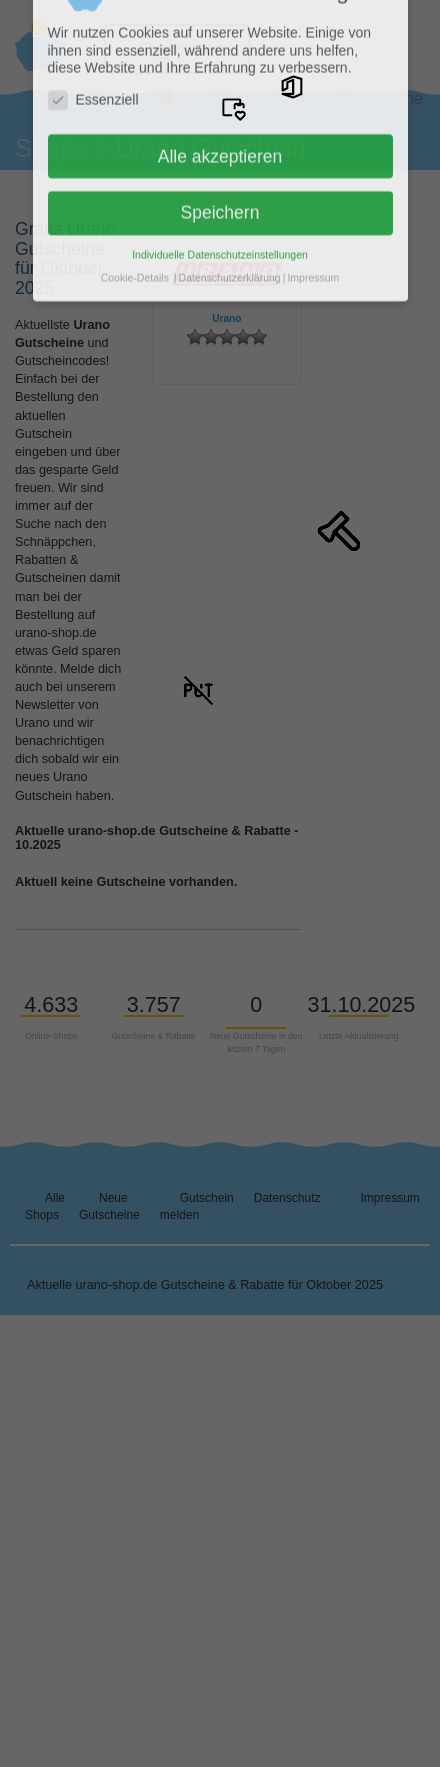 Image resolution: width=440 pixels, height=1767 pixels. What do you see at coordinates (339, 532) in the screenshot?
I see `access crafting or woodcutting tools` at bounding box center [339, 532].